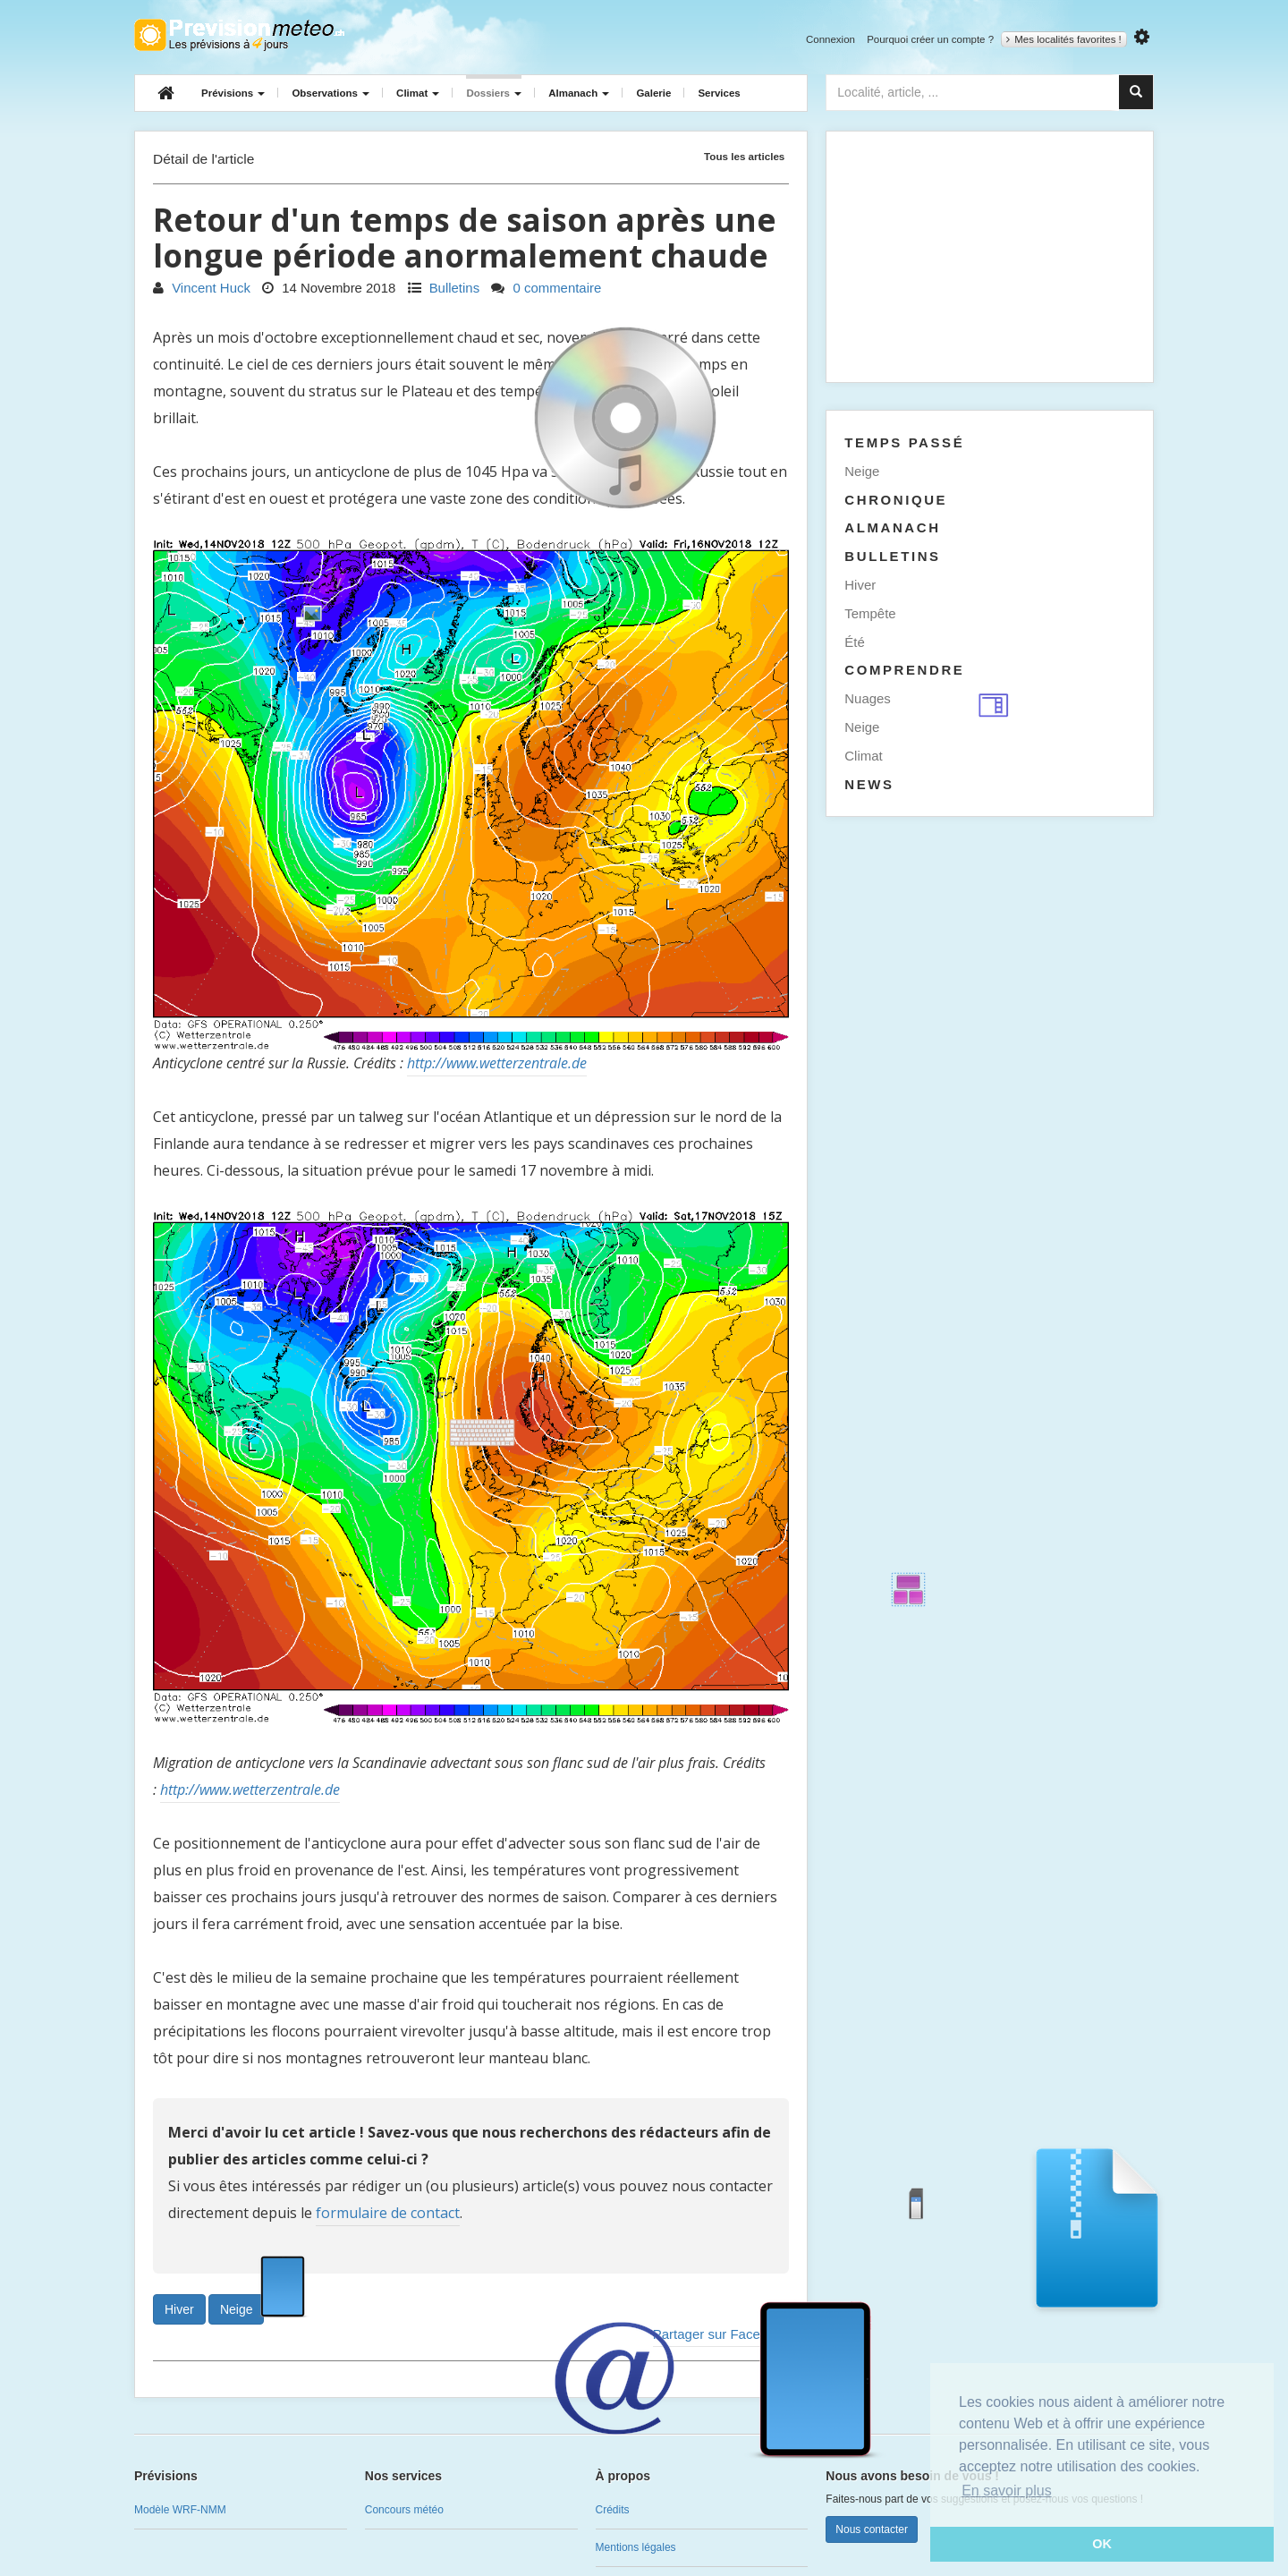 The height and width of the screenshot is (2576, 1288). What do you see at coordinates (988, 712) in the screenshot?
I see `filter media library content` at bounding box center [988, 712].